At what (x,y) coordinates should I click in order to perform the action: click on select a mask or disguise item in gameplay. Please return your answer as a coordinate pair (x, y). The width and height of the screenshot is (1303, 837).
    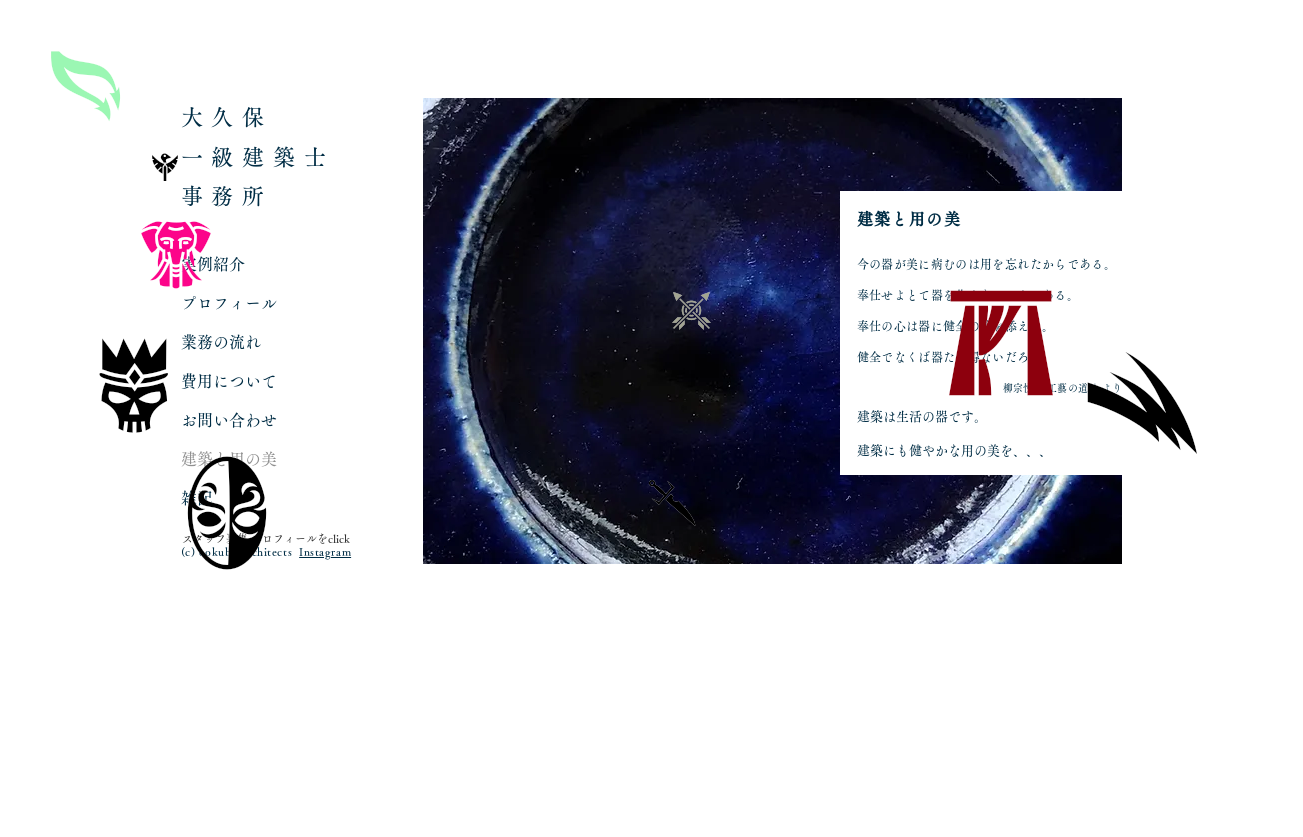
    Looking at the image, I should click on (227, 513).